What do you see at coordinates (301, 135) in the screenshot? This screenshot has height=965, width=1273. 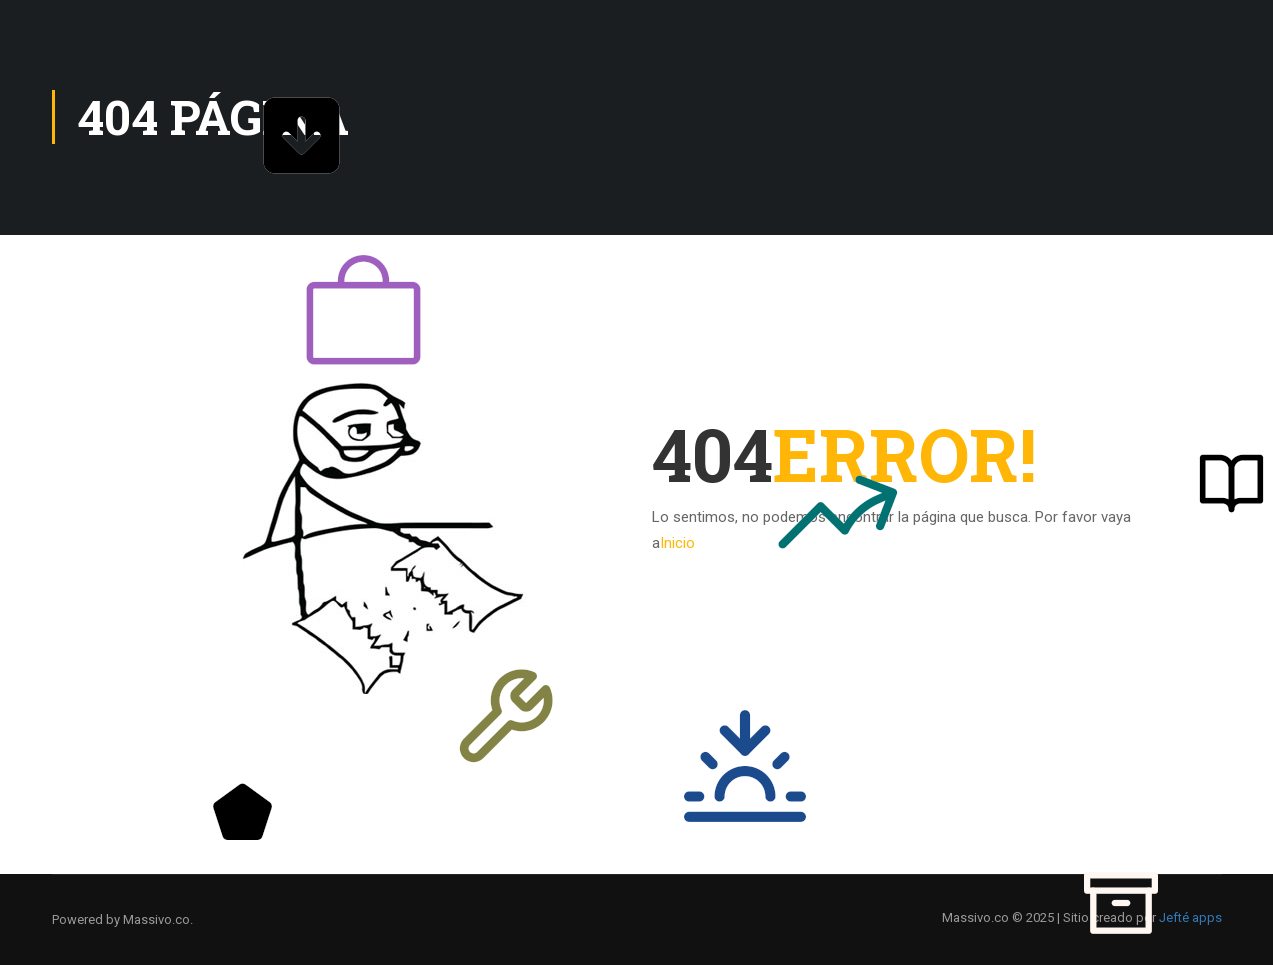 I see `download file or content` at bounding box center [301, 135].